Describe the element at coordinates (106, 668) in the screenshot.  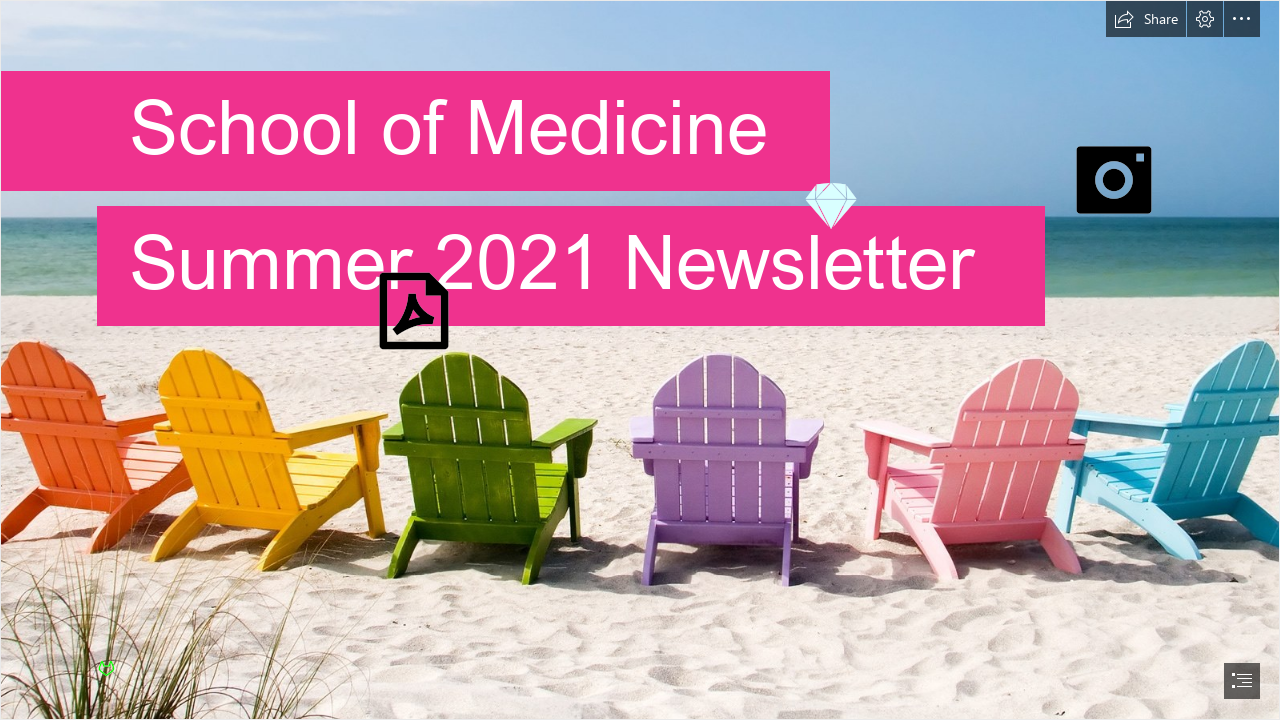
I see `open GitLab repository` at that location.